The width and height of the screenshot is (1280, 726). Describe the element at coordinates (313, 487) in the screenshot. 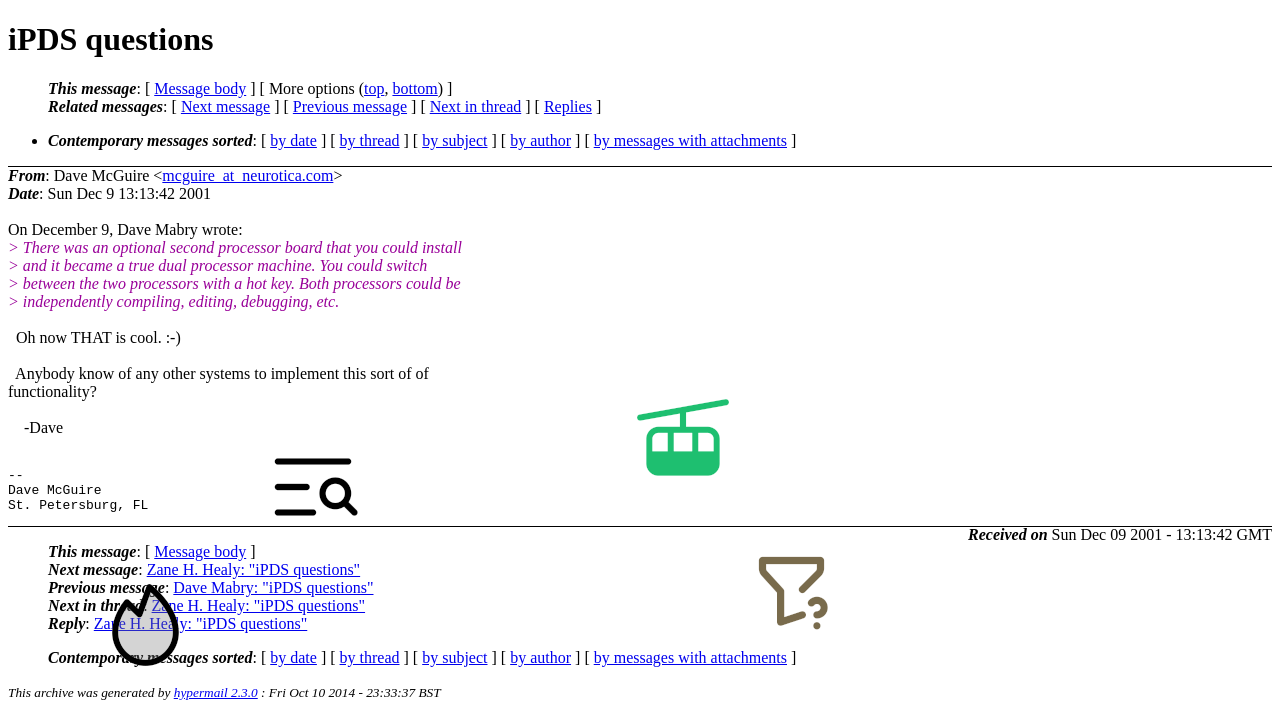

I see `search within a list or document` at that location.